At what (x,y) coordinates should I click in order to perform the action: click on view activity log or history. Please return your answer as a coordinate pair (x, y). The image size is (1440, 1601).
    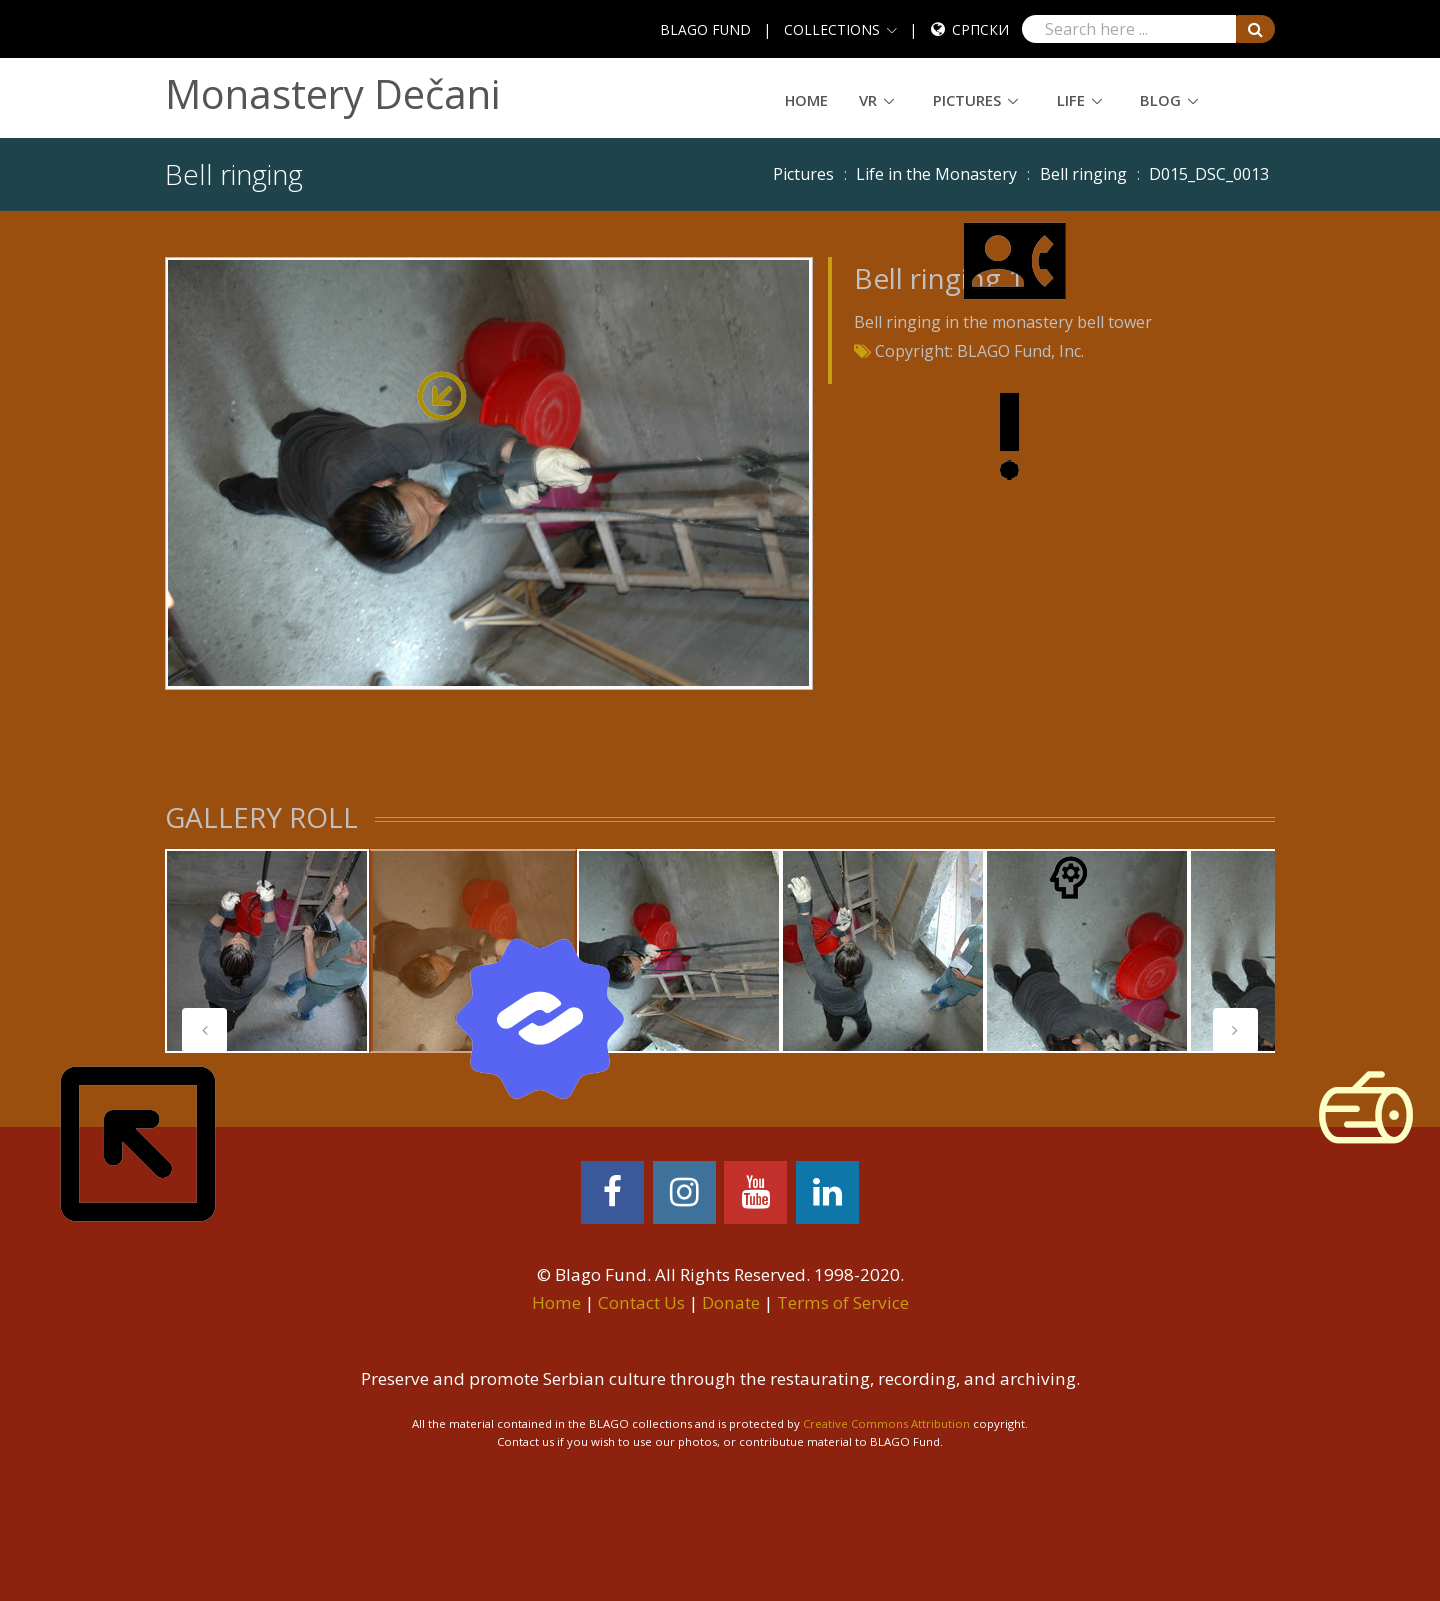
    Looking at the image, I should click on (1366, 1112).